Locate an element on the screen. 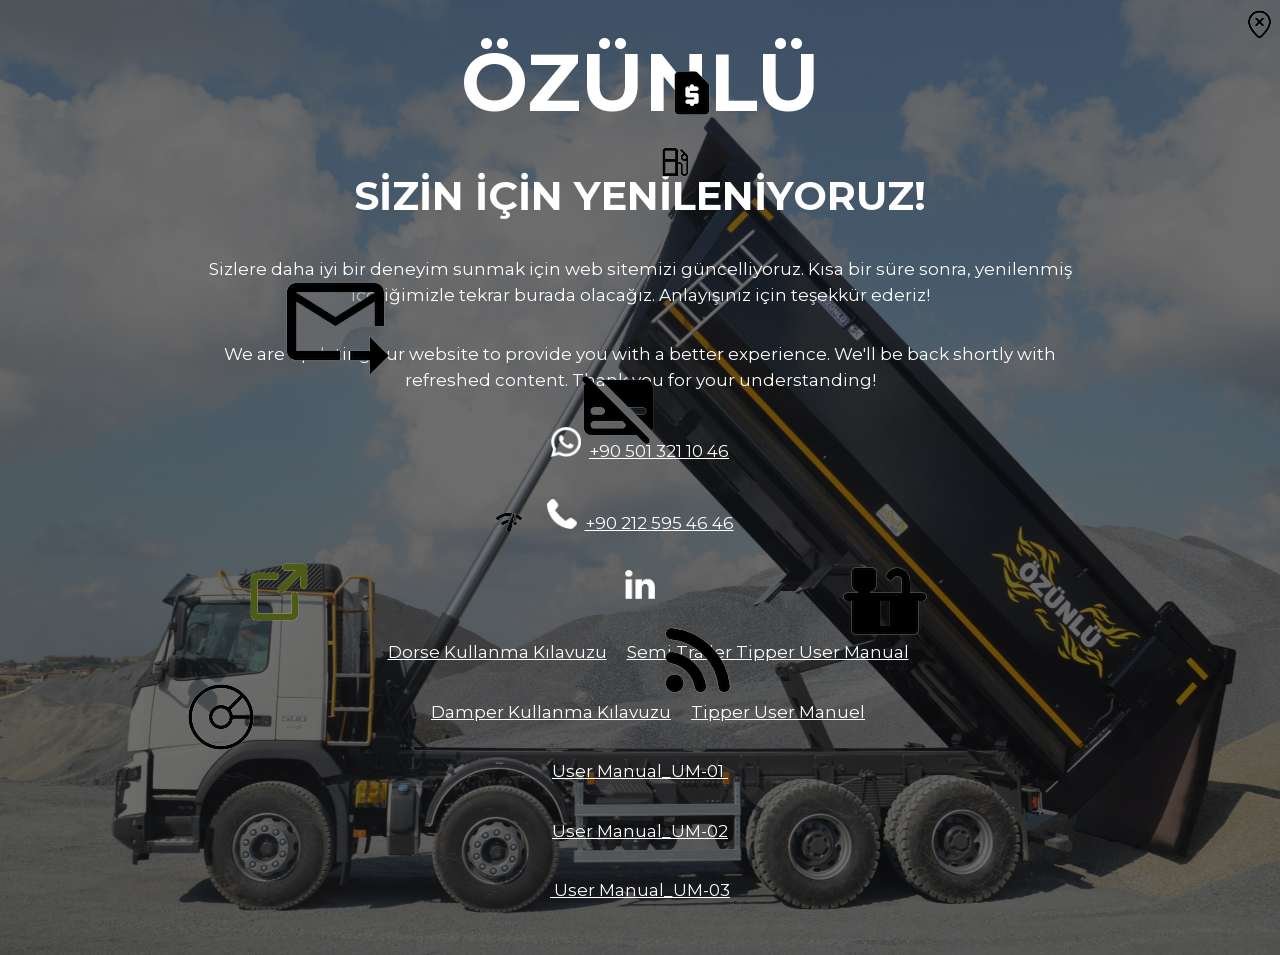 The height and width of the screenshot is (955, 1280). view invoice or payment request is located at coordinates (692, 93).